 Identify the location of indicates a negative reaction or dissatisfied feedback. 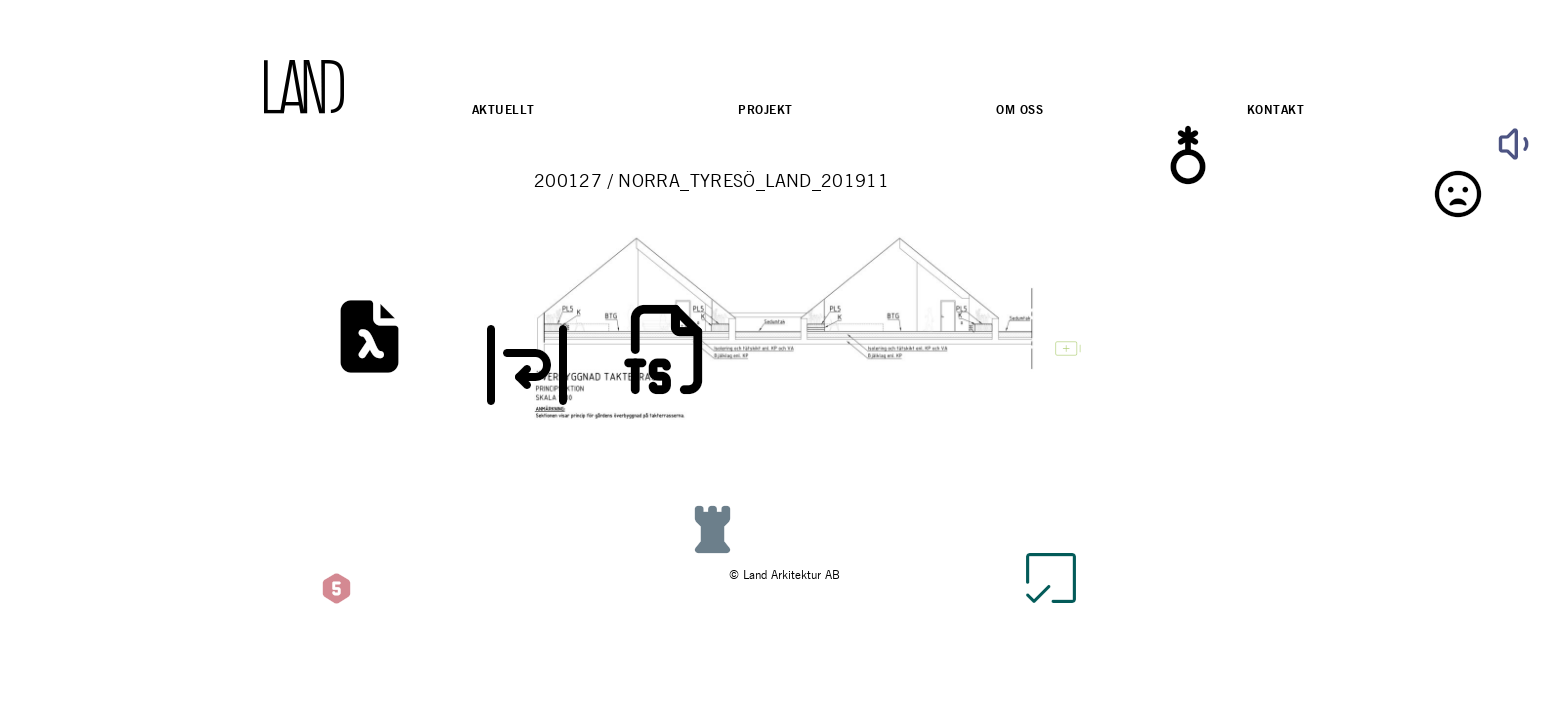
(1458, 194).